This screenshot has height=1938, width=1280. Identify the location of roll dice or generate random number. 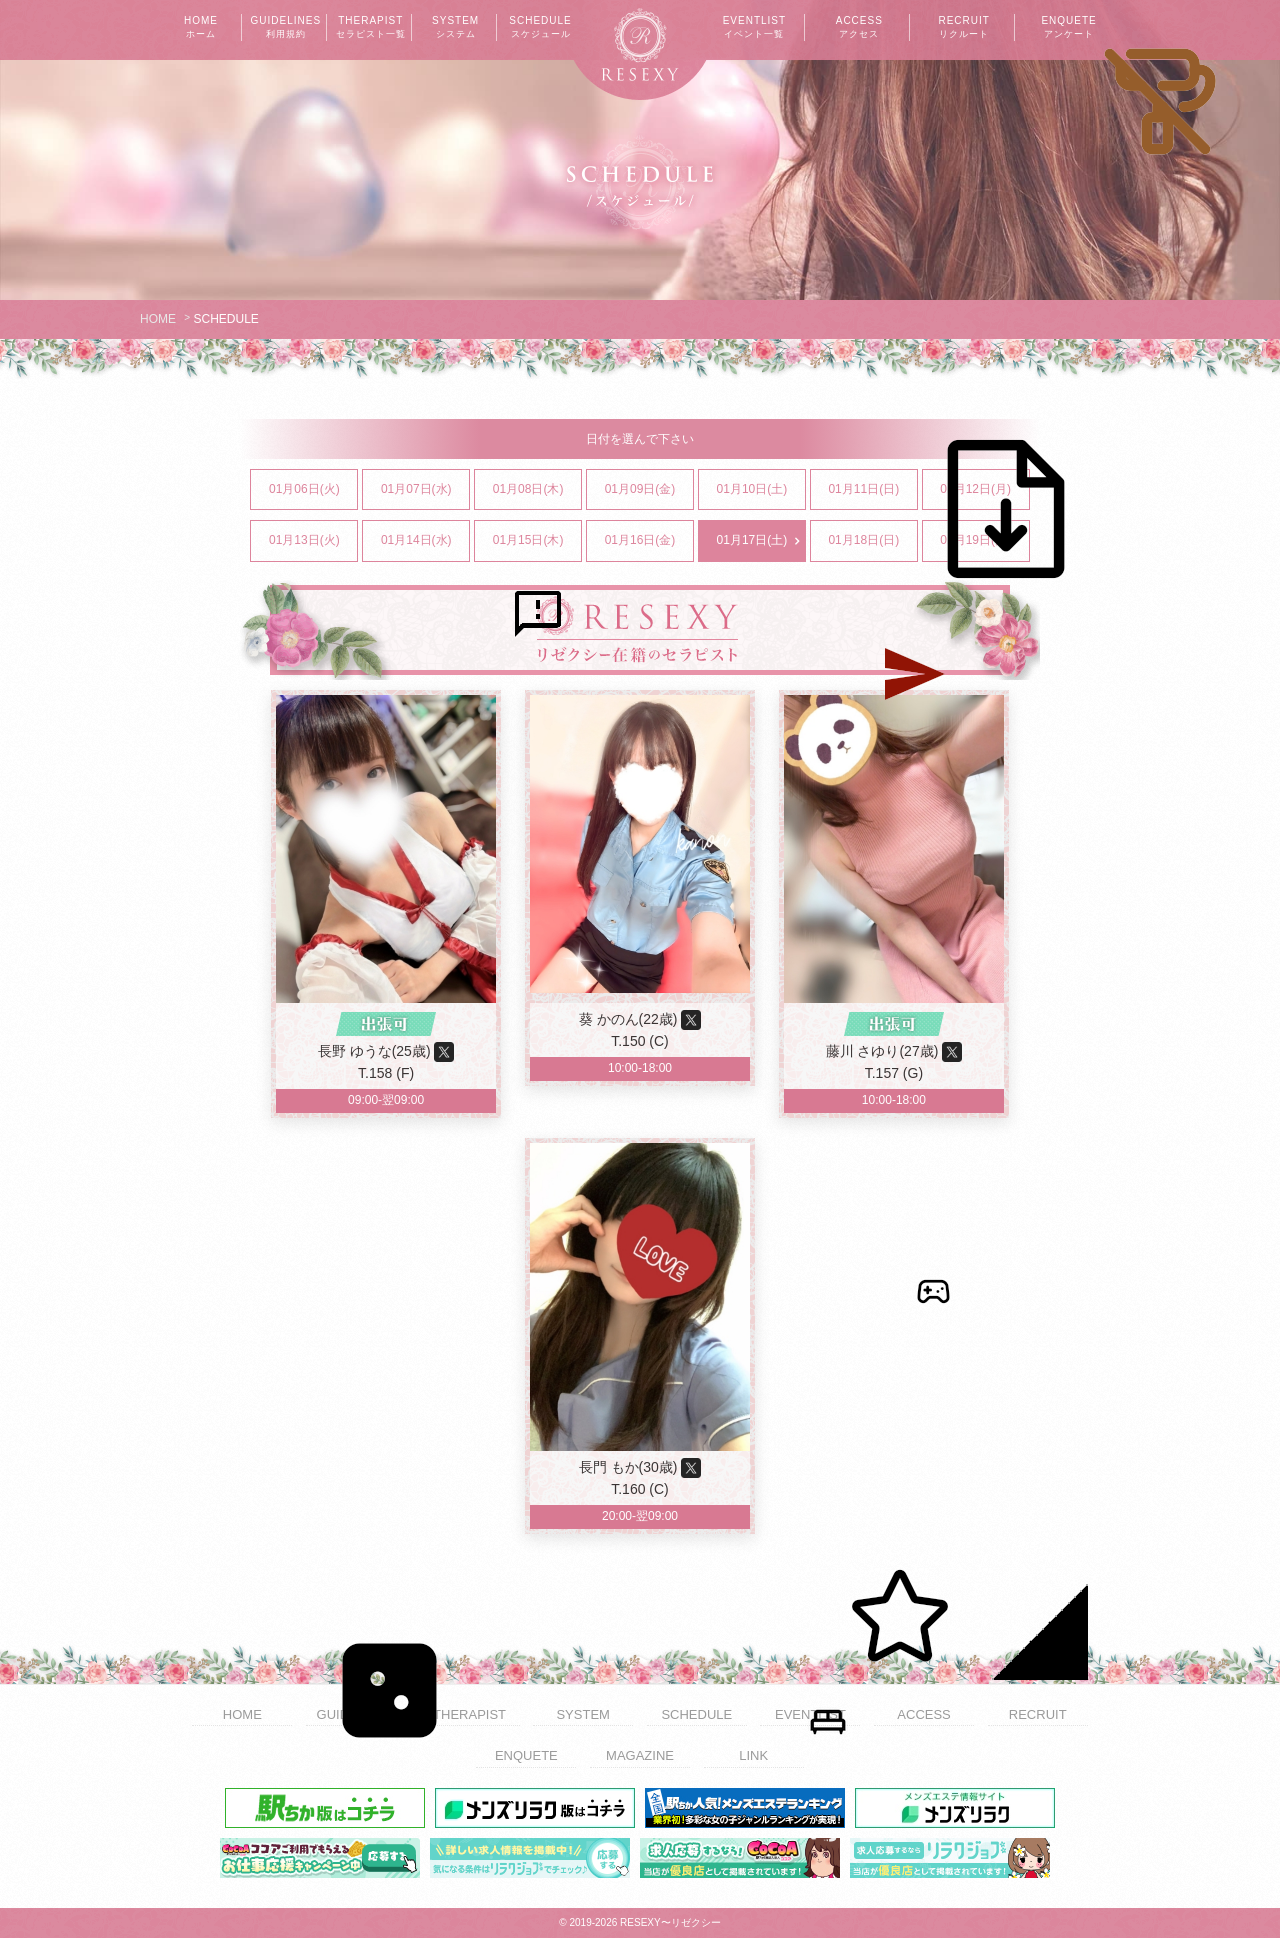
(389, 1690).